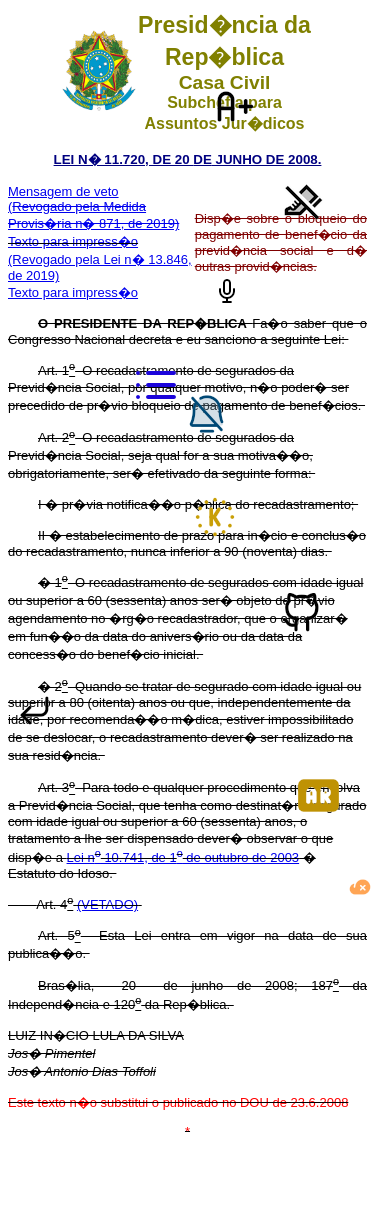 The width and height of the screenshot is (375, 1217). Describe the element at coordinates (227, 291) in the screenshot. I see `tap to use voice input` at that location.